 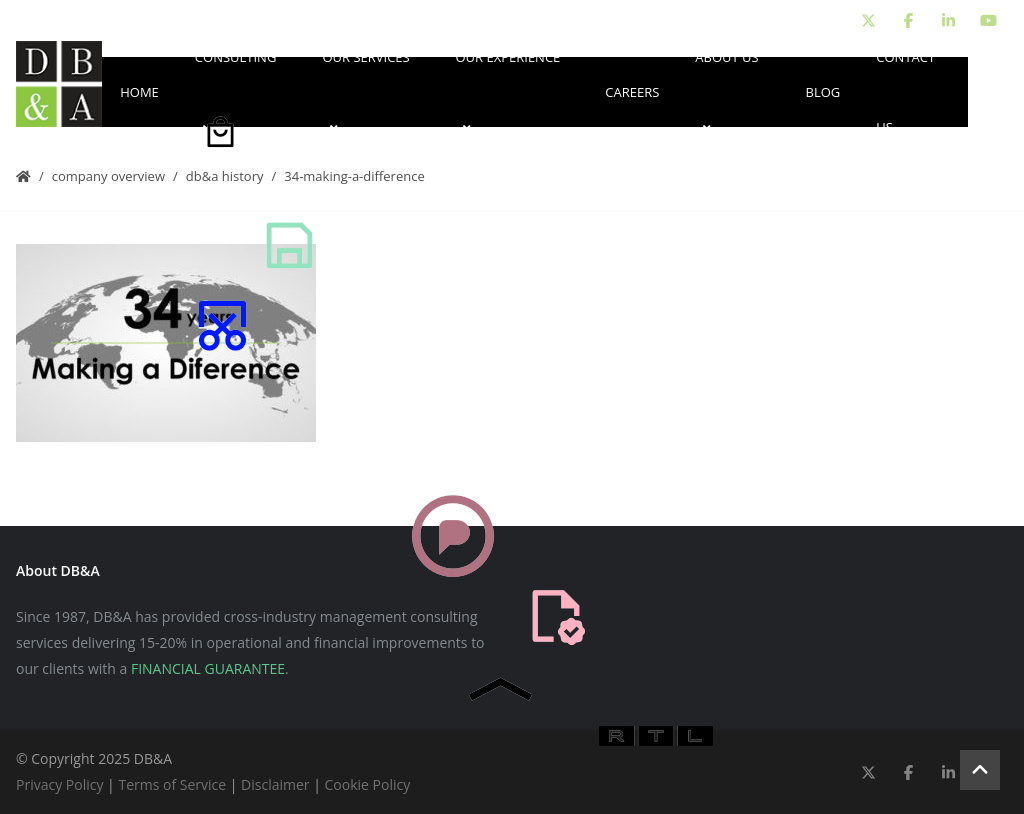 I want to click on save current file or document, so click(x=289, y=245).